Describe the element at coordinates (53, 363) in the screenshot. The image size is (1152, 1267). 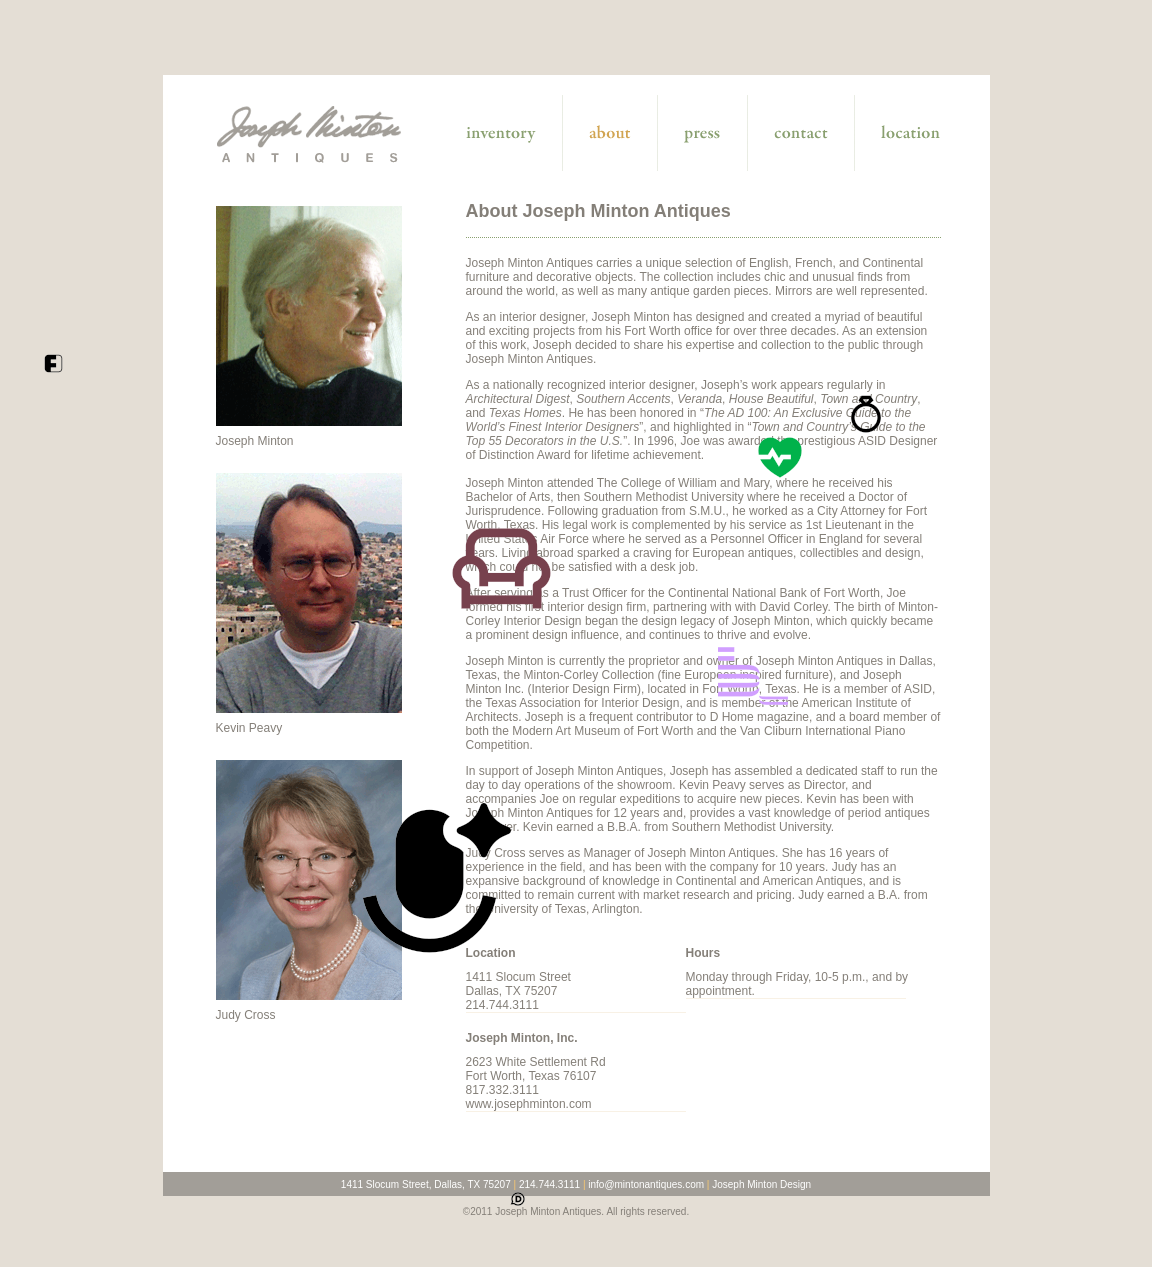
I see `open the Friendica app` at that location.